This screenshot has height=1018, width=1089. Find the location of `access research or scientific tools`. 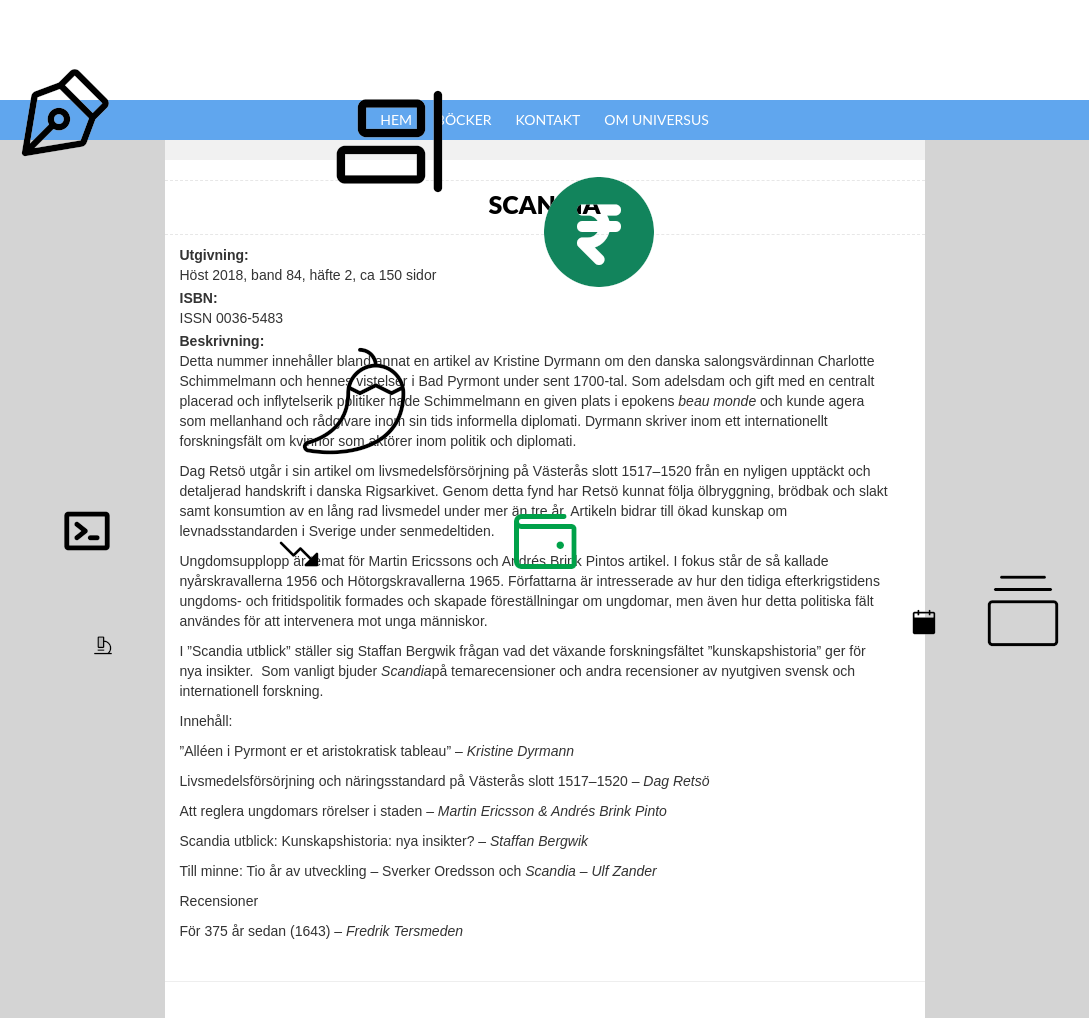

access research or scientific tools is located at coordinates (103, 646).